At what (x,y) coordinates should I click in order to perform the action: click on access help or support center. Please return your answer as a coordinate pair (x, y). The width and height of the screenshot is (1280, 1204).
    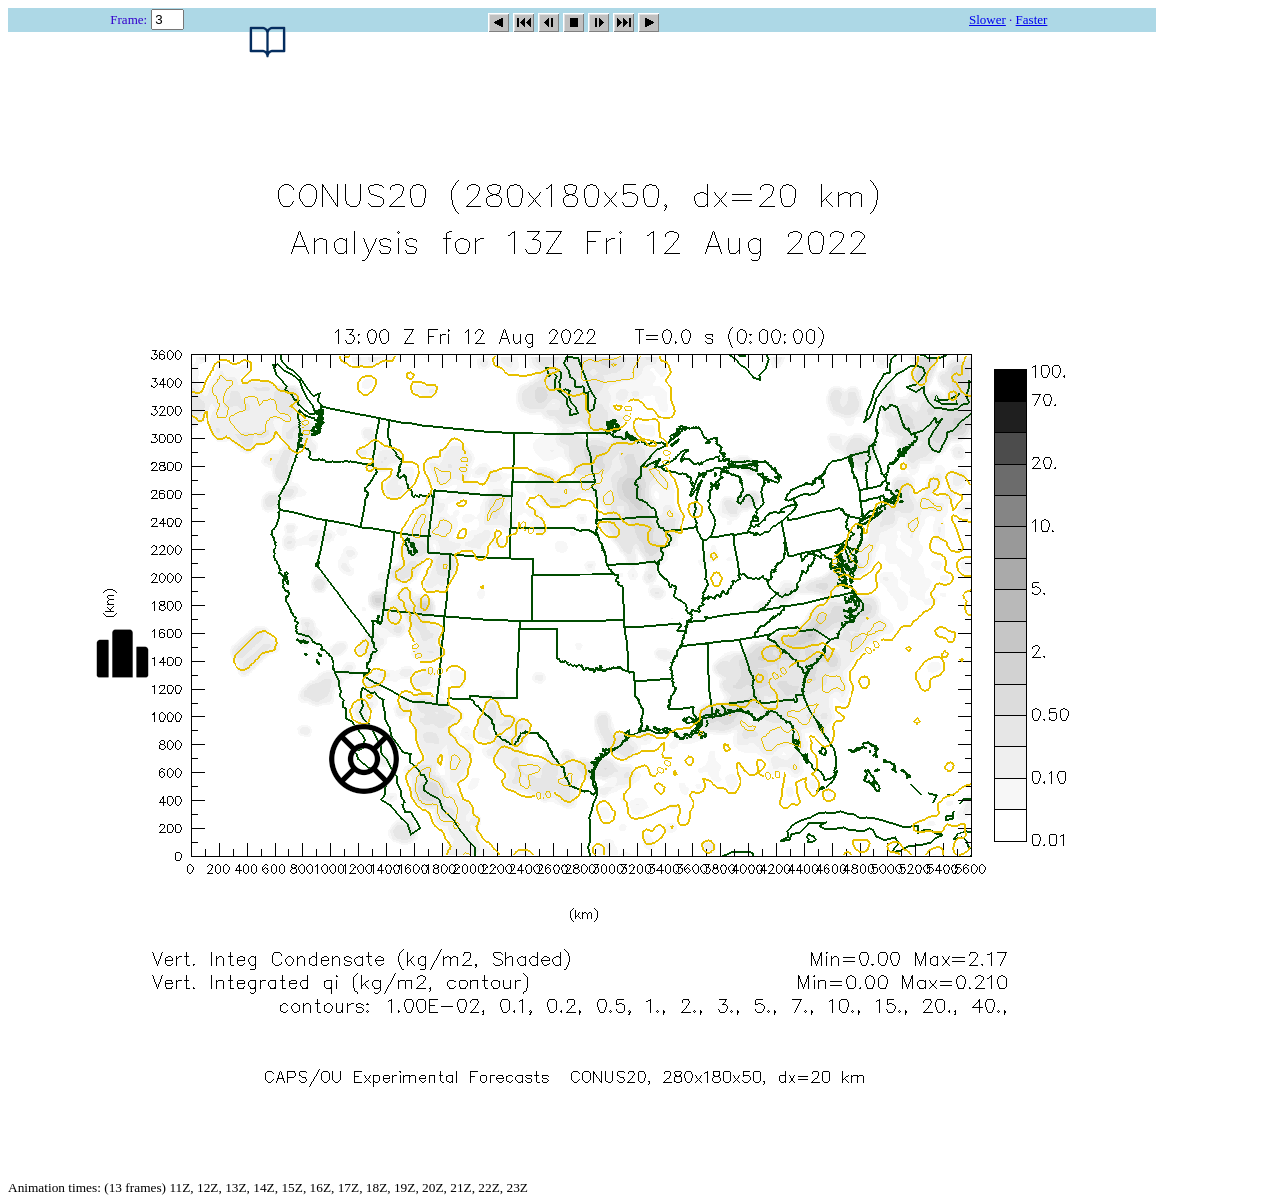
    Looking at the image, I should click on (364, 759).